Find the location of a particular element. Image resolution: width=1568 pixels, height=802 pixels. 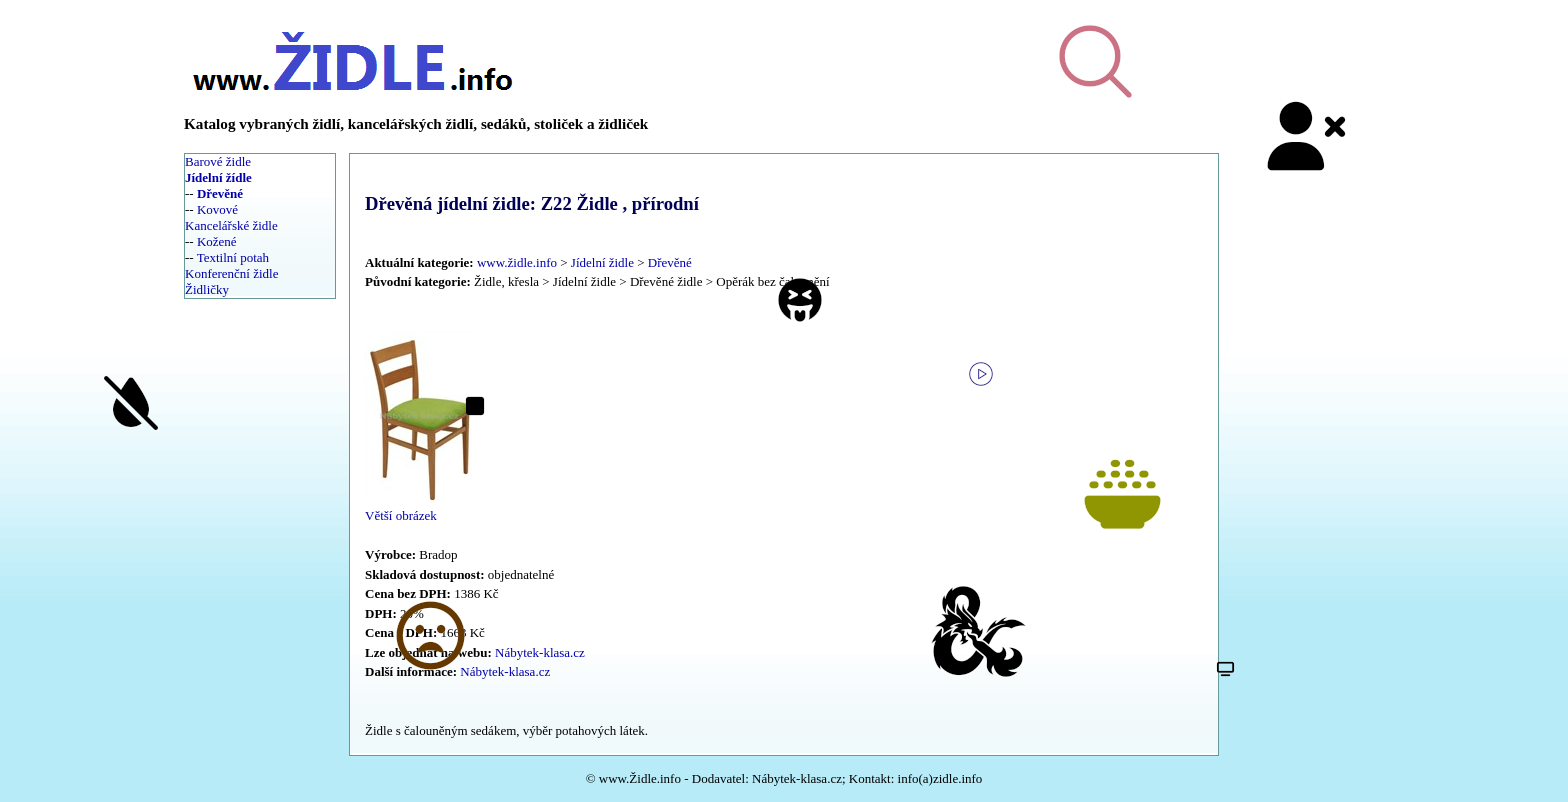

insert a silly or playful emoji reaction is located at coordinates (800, 300).